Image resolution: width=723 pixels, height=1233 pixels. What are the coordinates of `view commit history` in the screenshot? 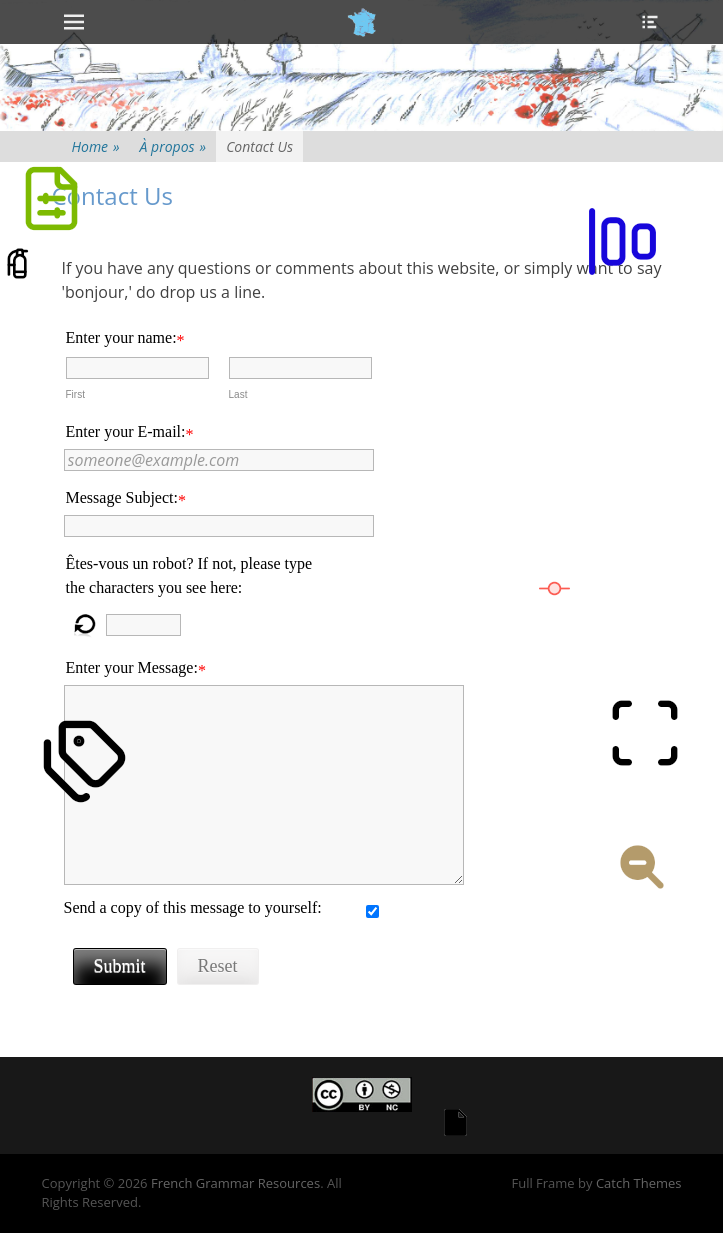 It's located at (554, 588).